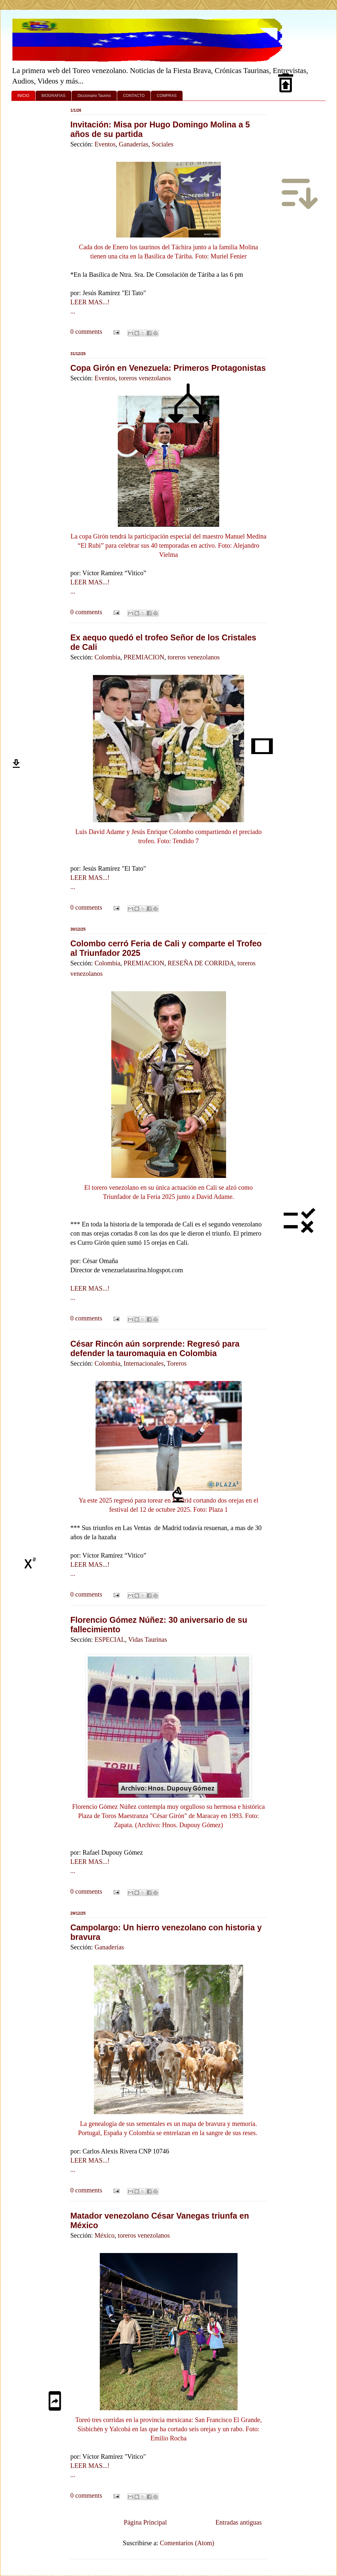  What do you see at coordinates (262, 746) in the screenshot?
I see `switch to tablet view or layout` at bounding box center [262, 746].